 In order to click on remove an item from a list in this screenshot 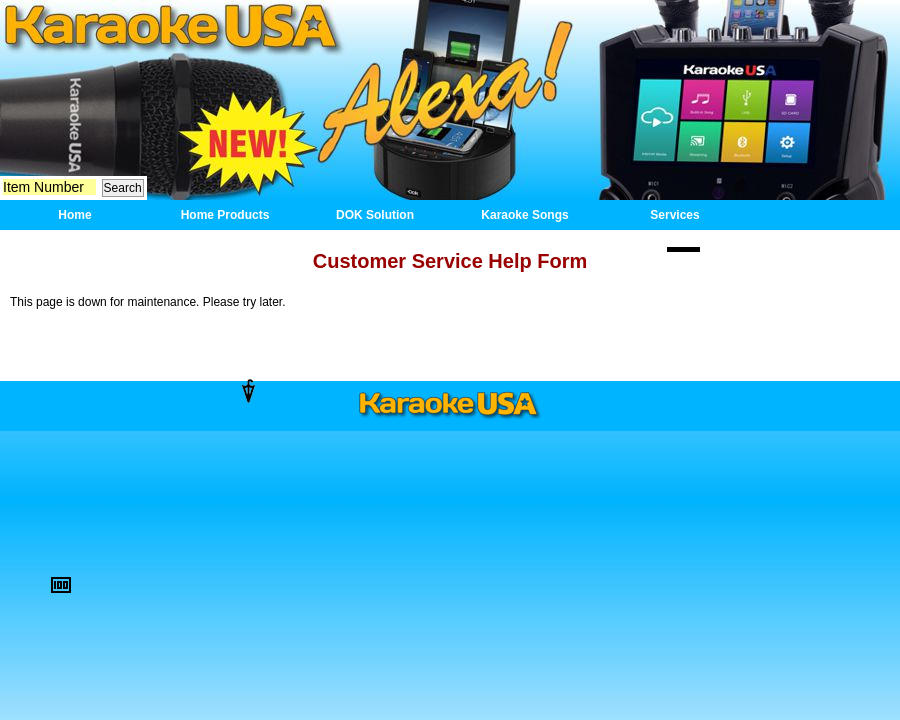, I will do `click(683, 249)`.